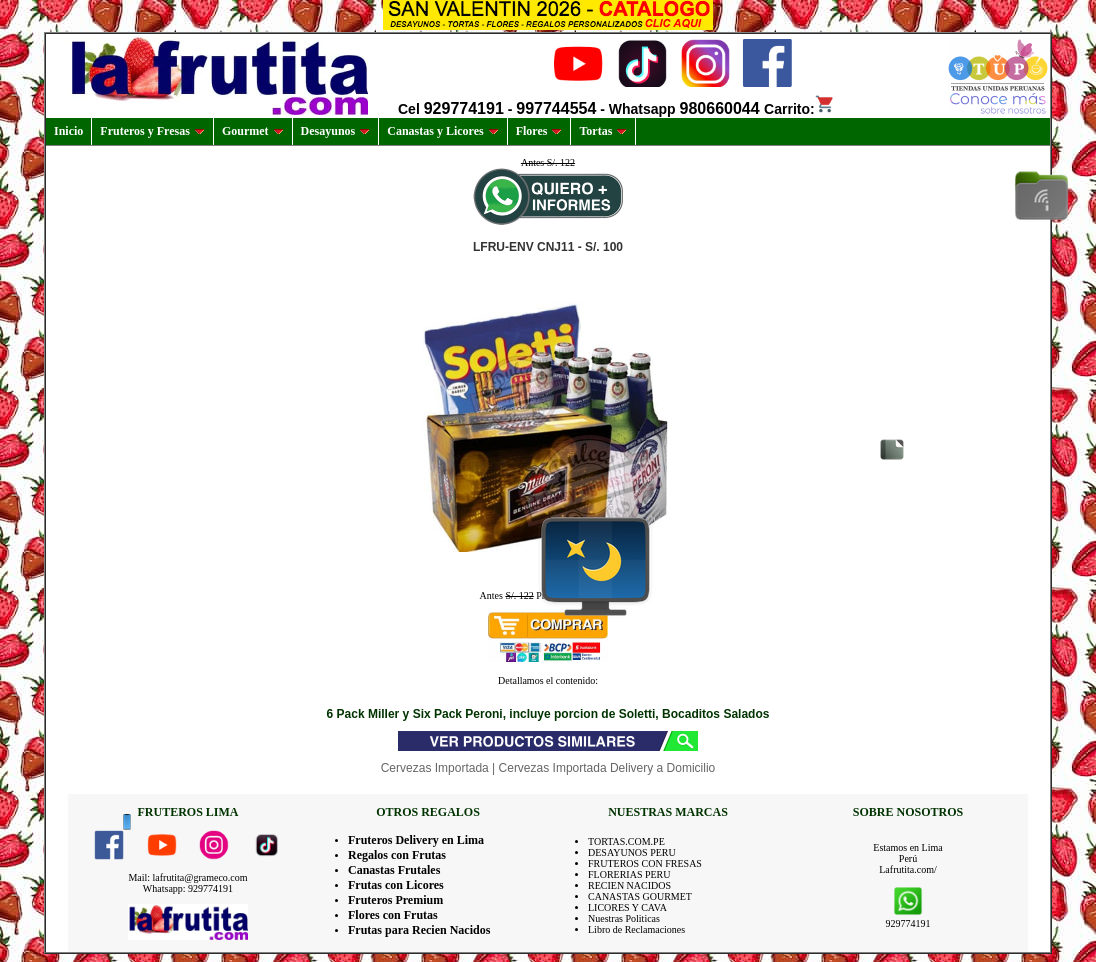 The width and height of the screenshot is (1096, 962). I want to click on open screensaver settings, so click(595, 565).